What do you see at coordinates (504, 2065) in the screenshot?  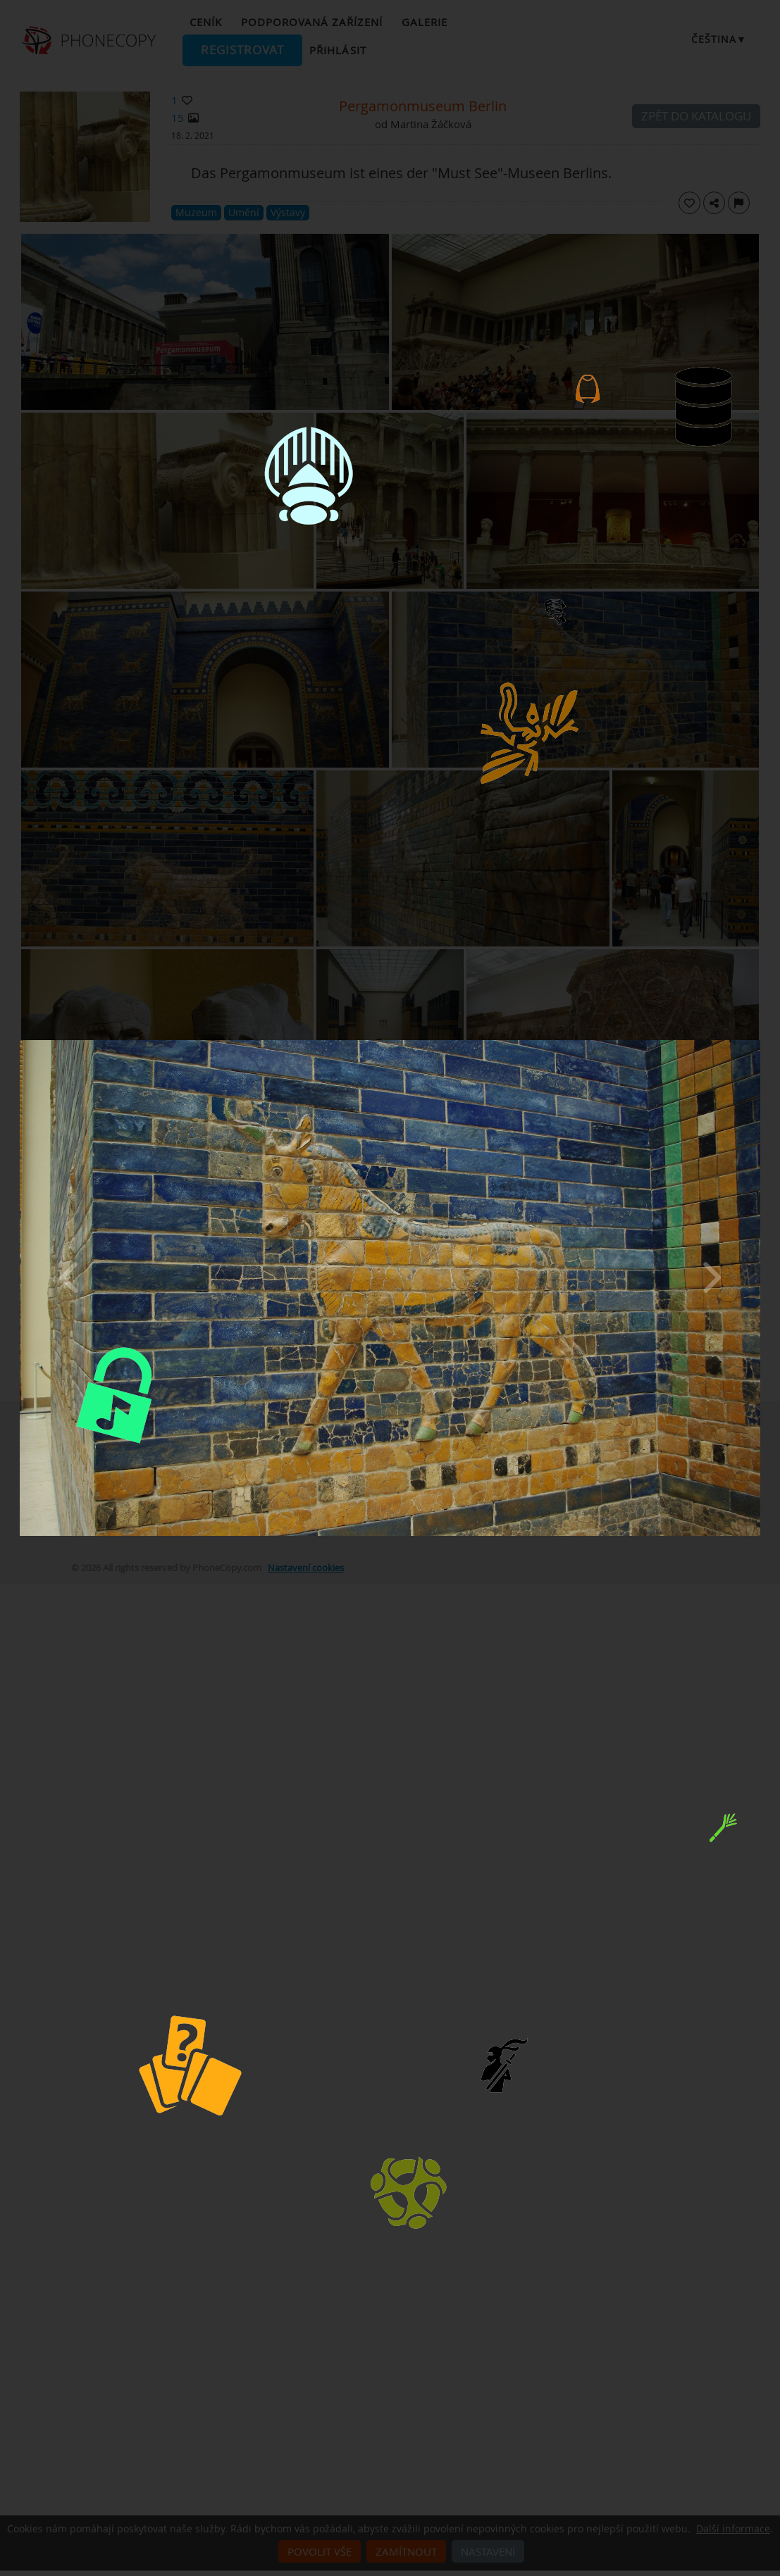 I see `select ninja character class` at bounding box center [504, 2065].